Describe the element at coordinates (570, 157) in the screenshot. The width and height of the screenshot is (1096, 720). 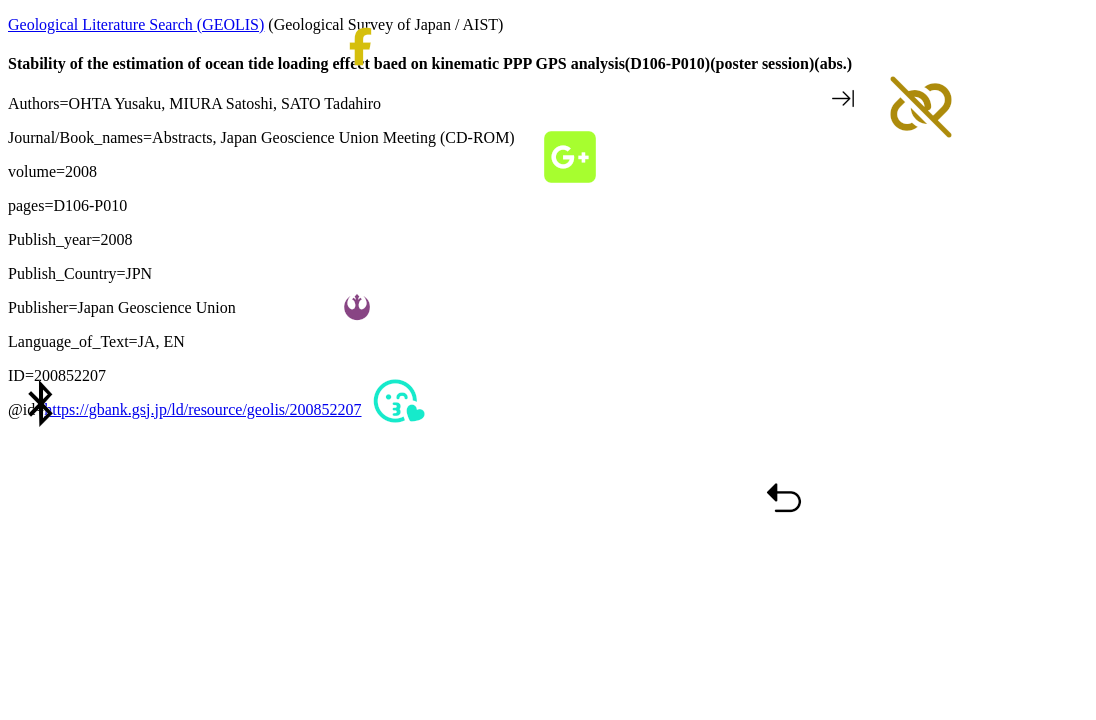
I see `sign in with Google+` at that location.